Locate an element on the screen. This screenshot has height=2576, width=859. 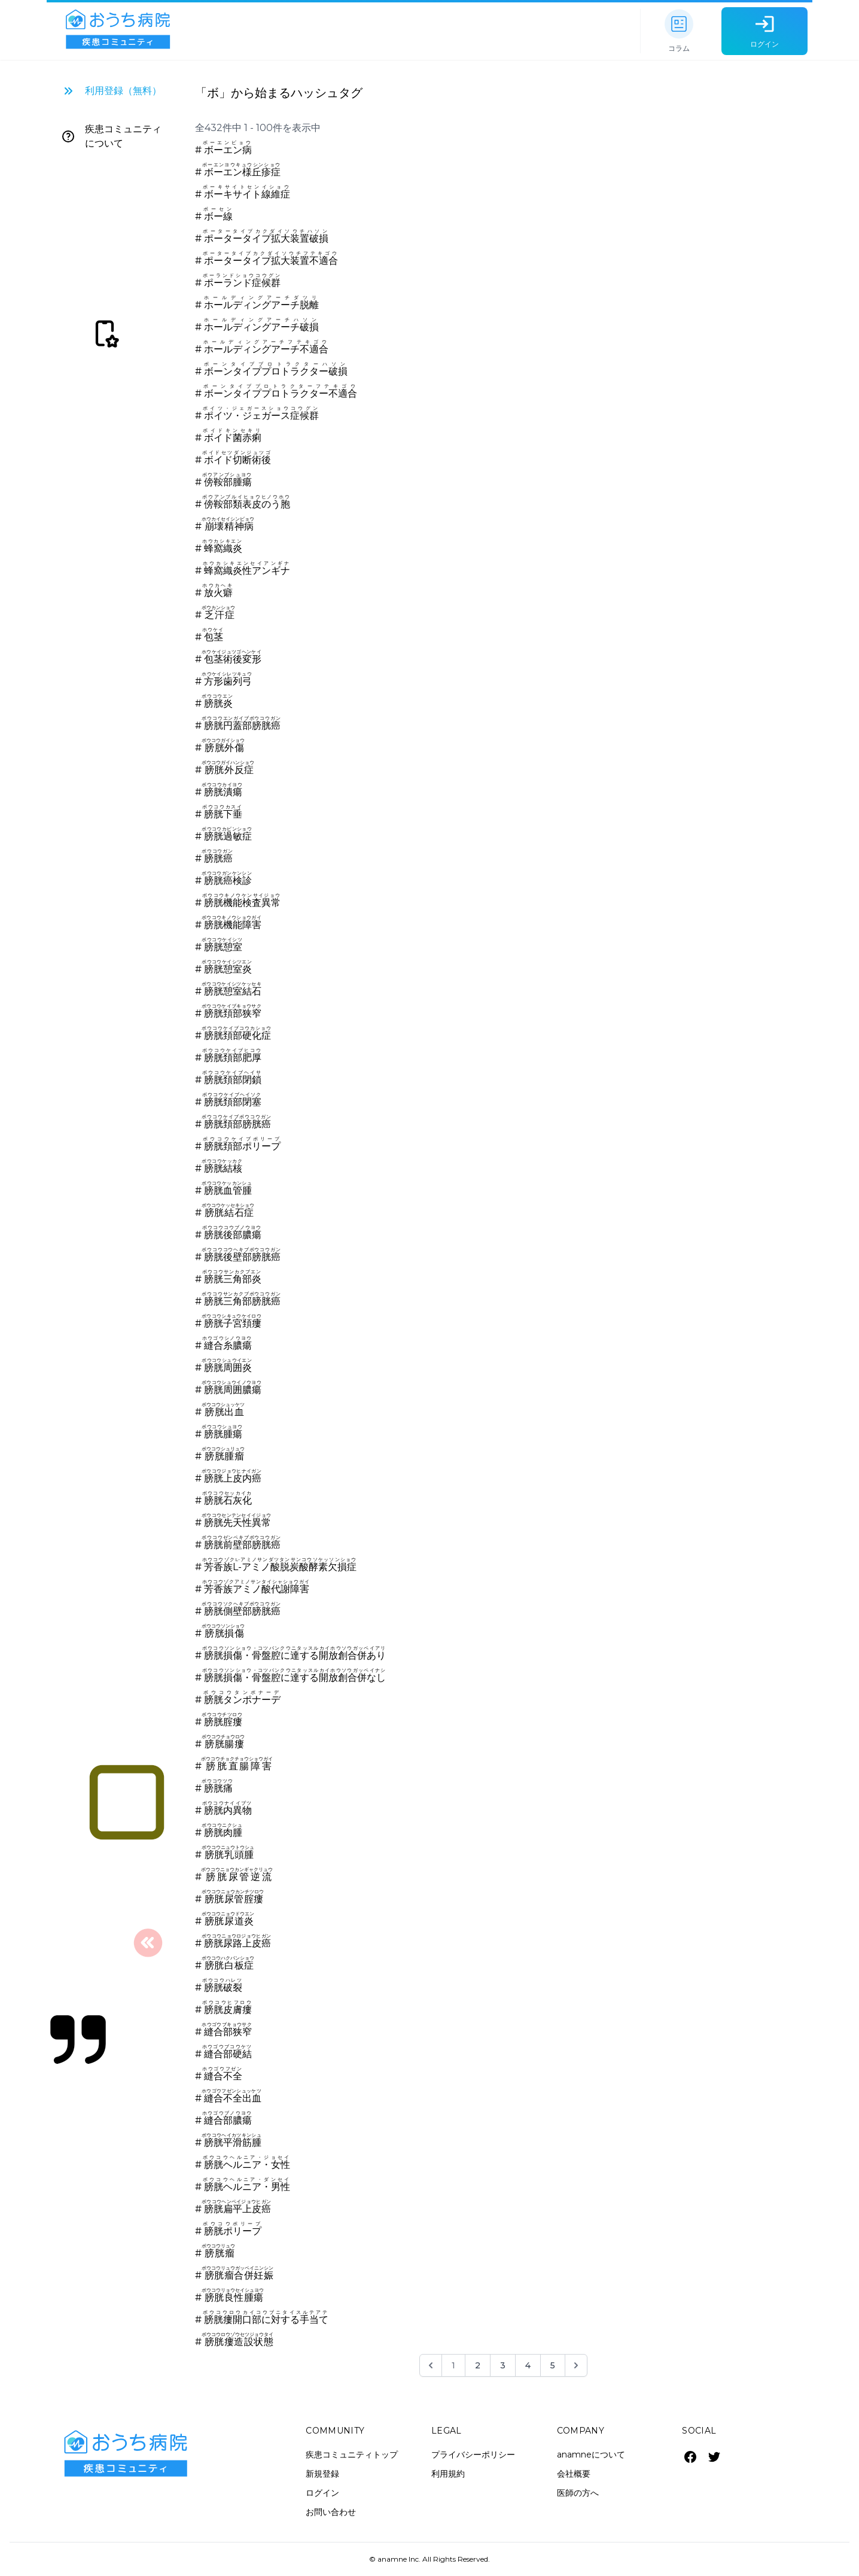
crop image to 1:1 square ratio is located at coordinates (127, 1802).